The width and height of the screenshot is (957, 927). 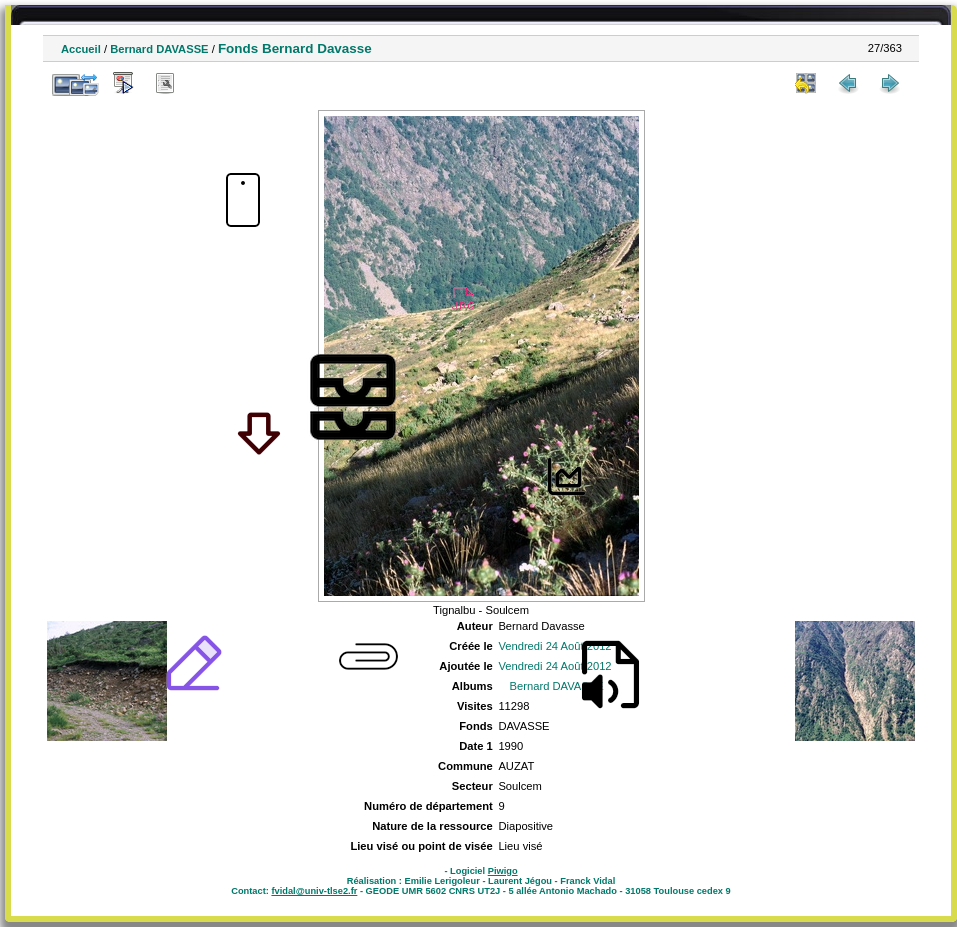 What do you see at coordinates (566, 476) in the screenshot?
I see `view area chart analytics` at bounding box center [566, 476].